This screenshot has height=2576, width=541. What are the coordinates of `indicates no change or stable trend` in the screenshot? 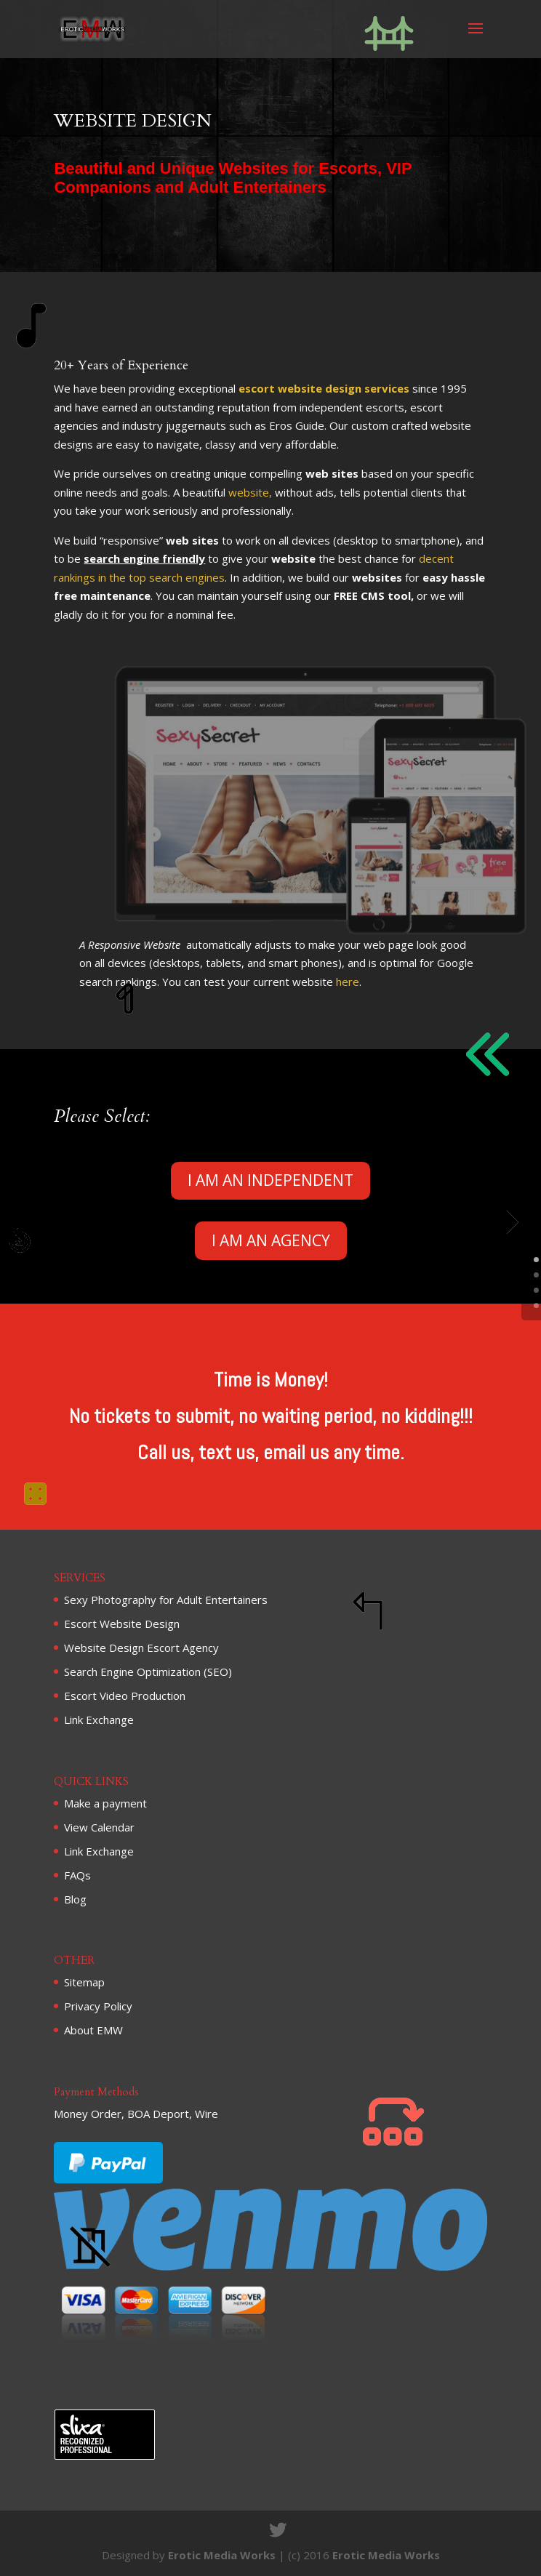 It's located at (489, 1222).